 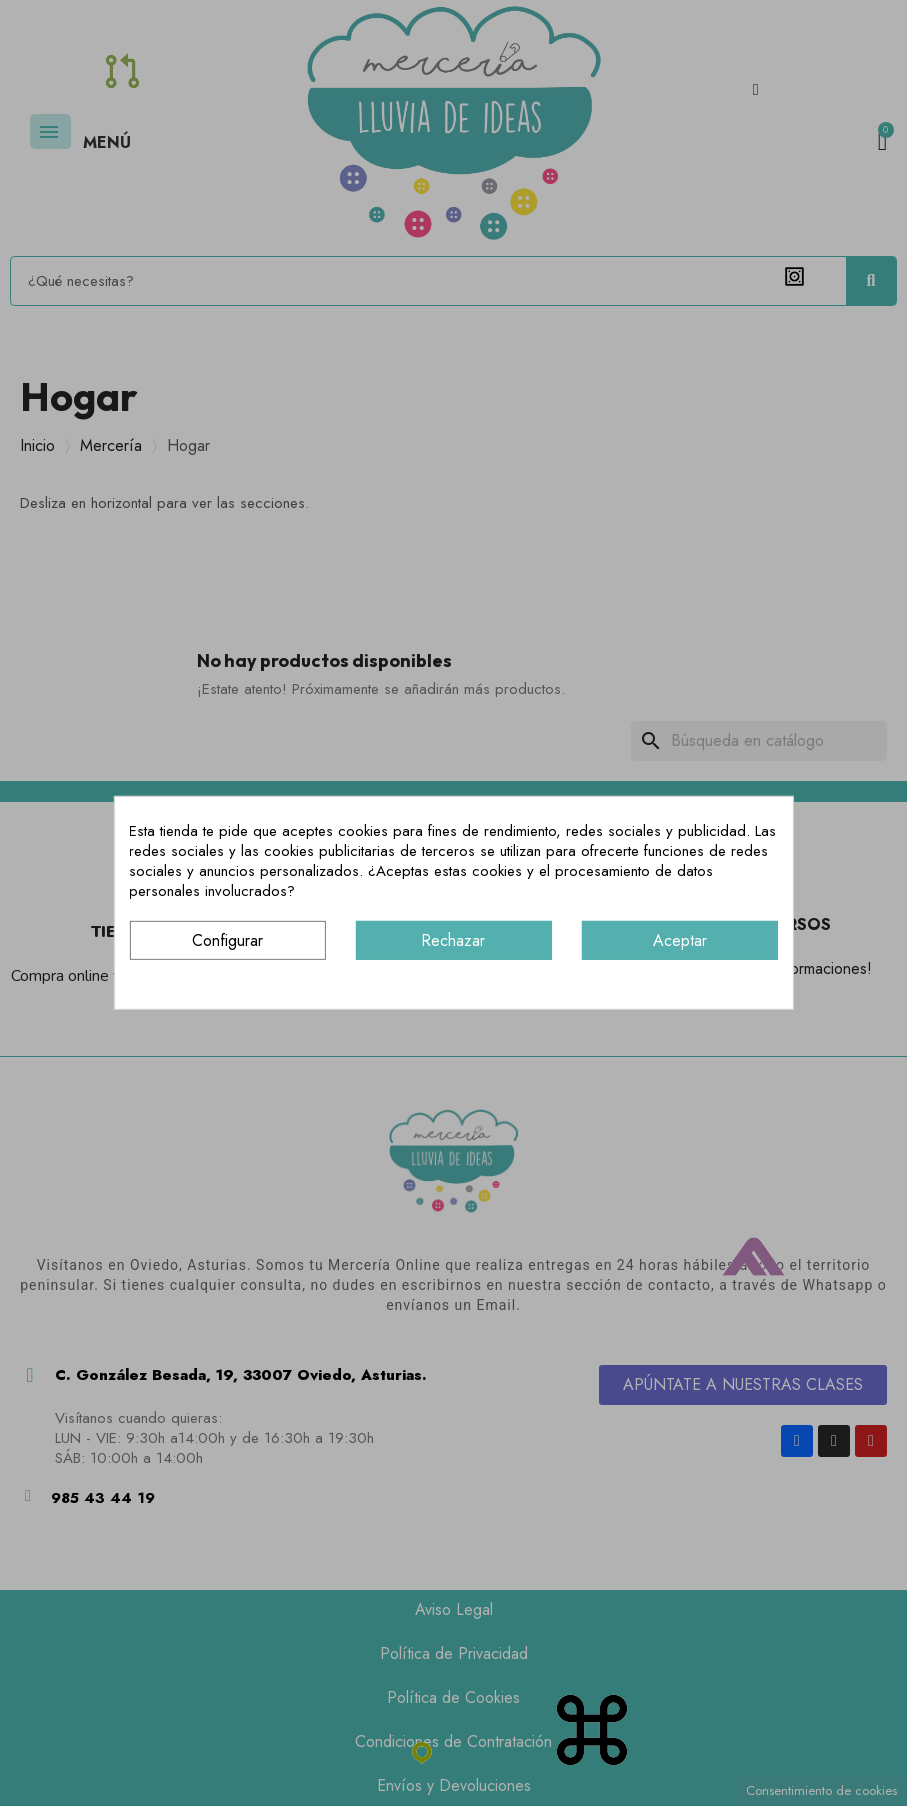 I want to click on audio speaker or sound output device, so click(x=794, y=276).